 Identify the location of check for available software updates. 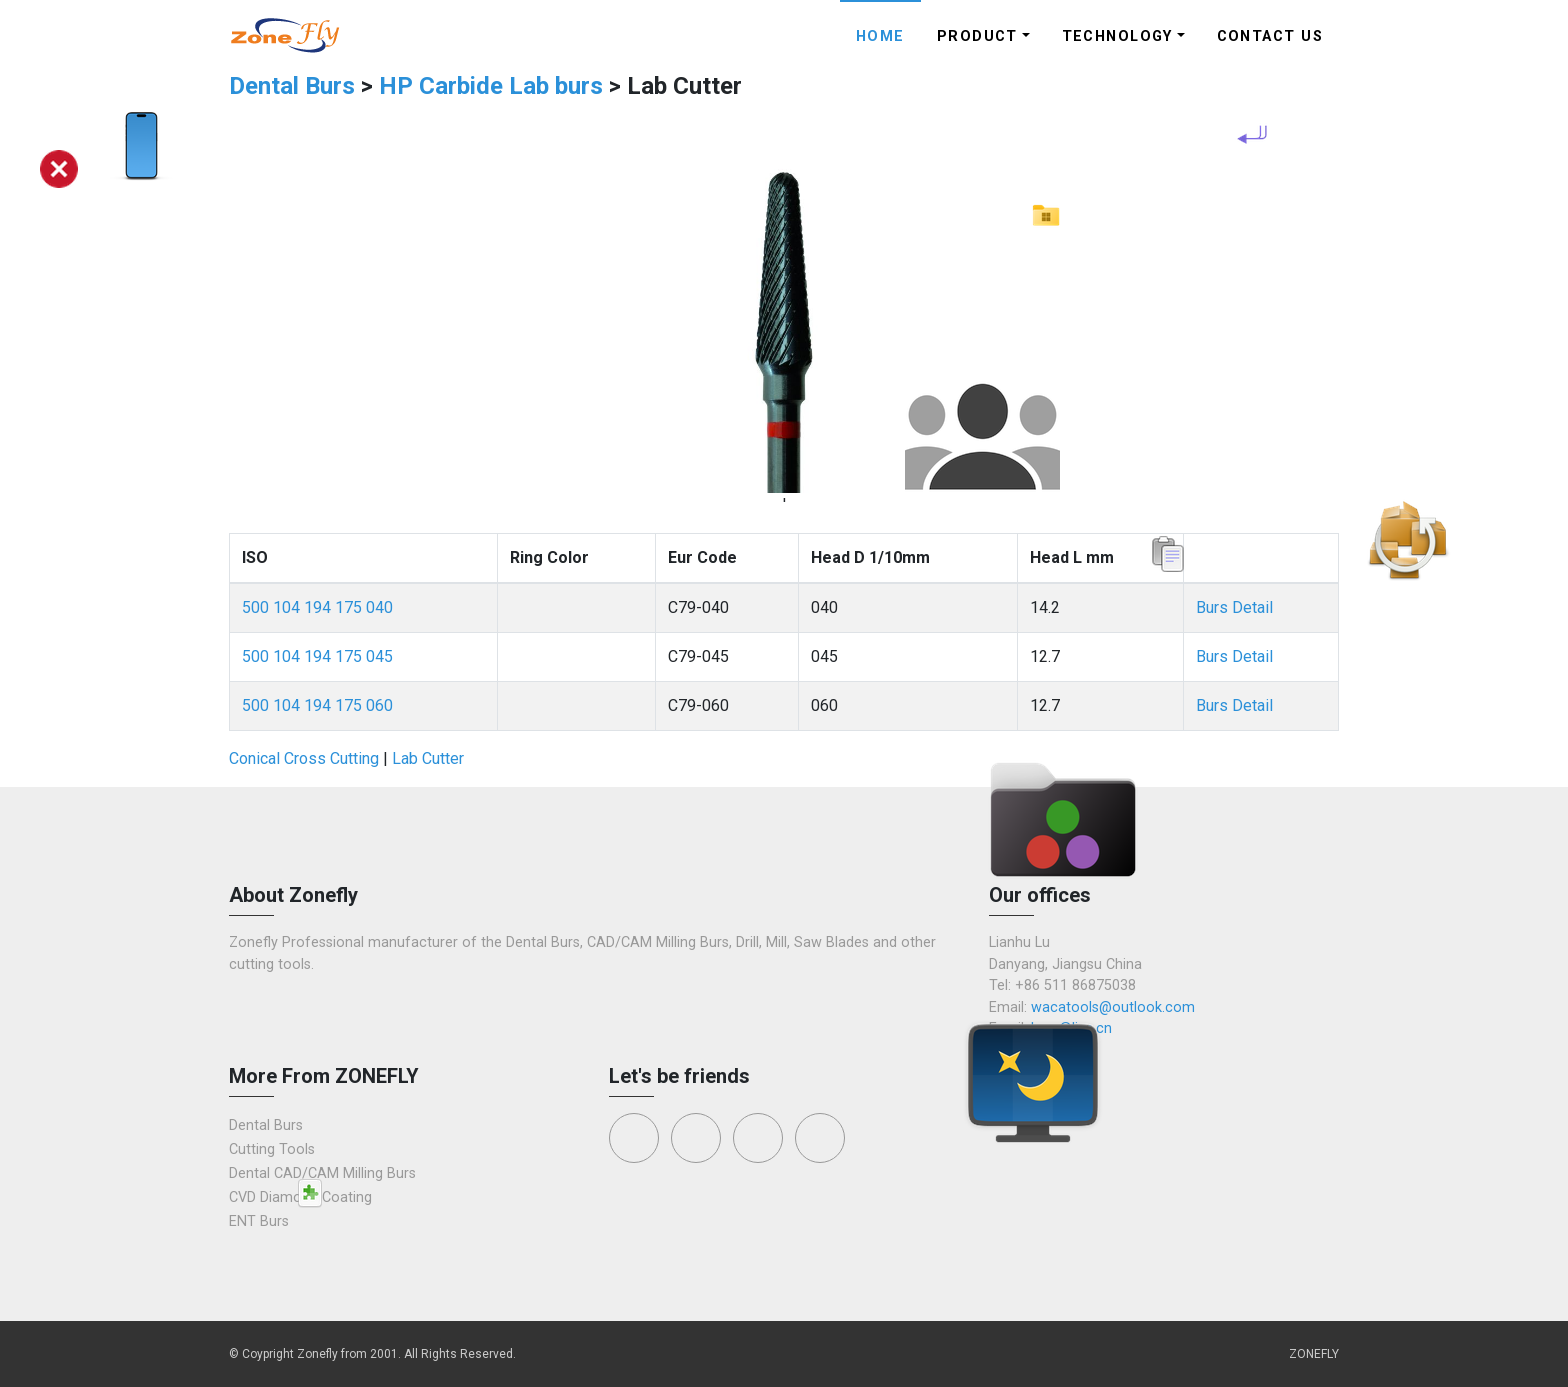
(1406, 535).